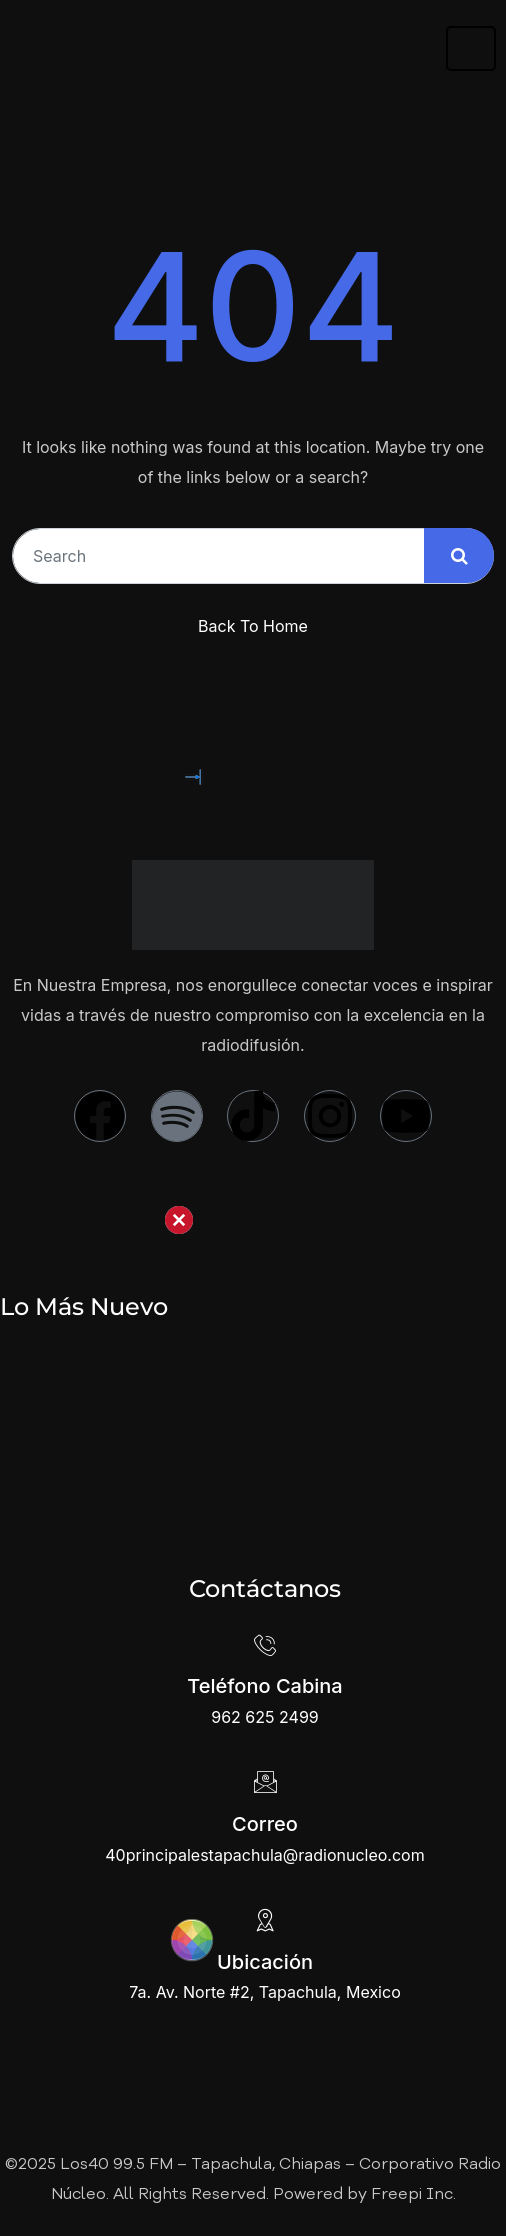  I want to click on cancel the current calculation, so click(179, 1220).